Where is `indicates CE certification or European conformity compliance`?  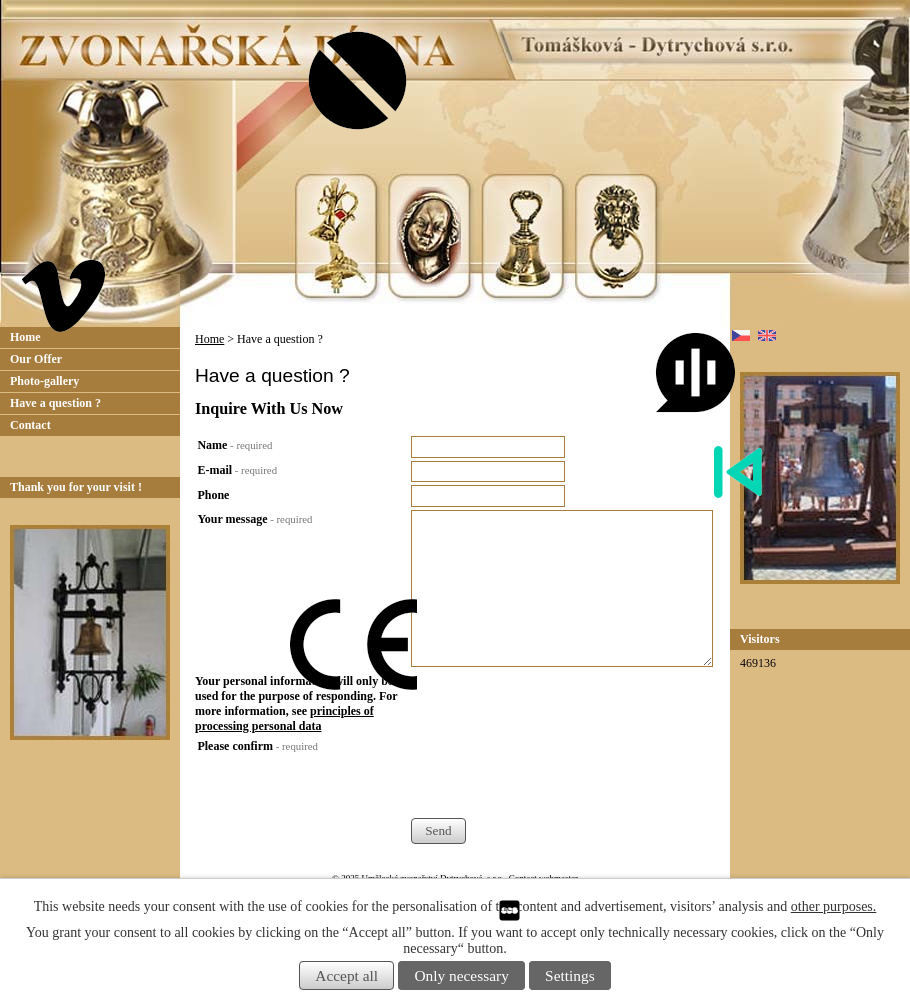 indicates CE certification or European conformity compliance is located at coordinates (353, 644).